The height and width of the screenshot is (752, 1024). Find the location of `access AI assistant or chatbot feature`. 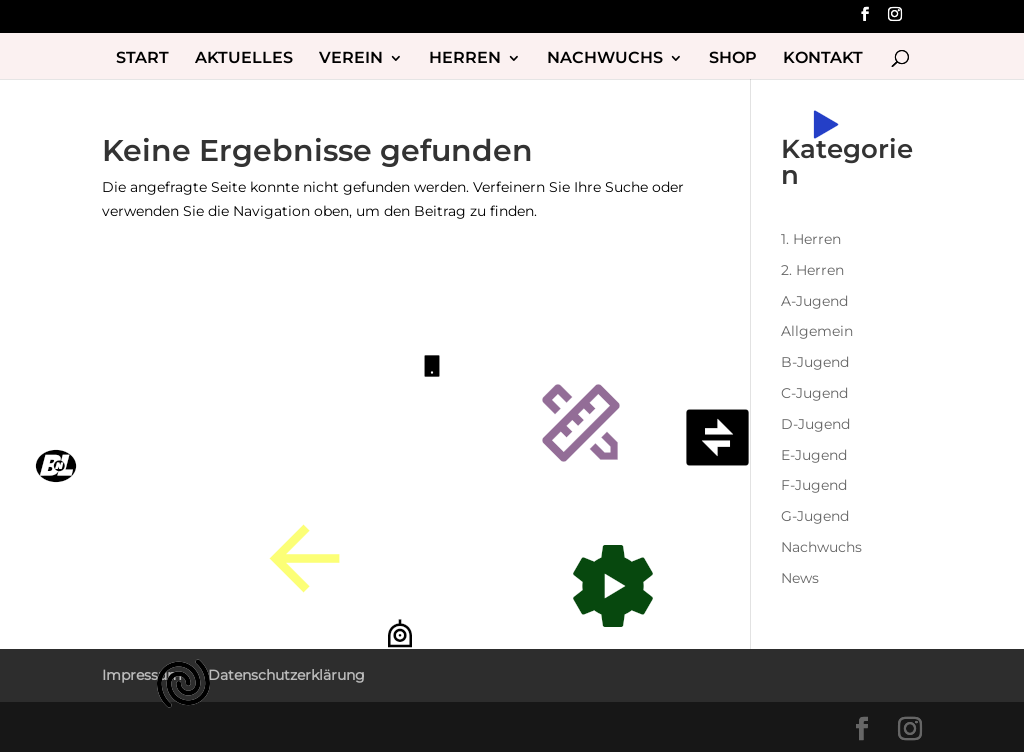

access AI assistant or chatbot feature is located at coordinates (400, 634).